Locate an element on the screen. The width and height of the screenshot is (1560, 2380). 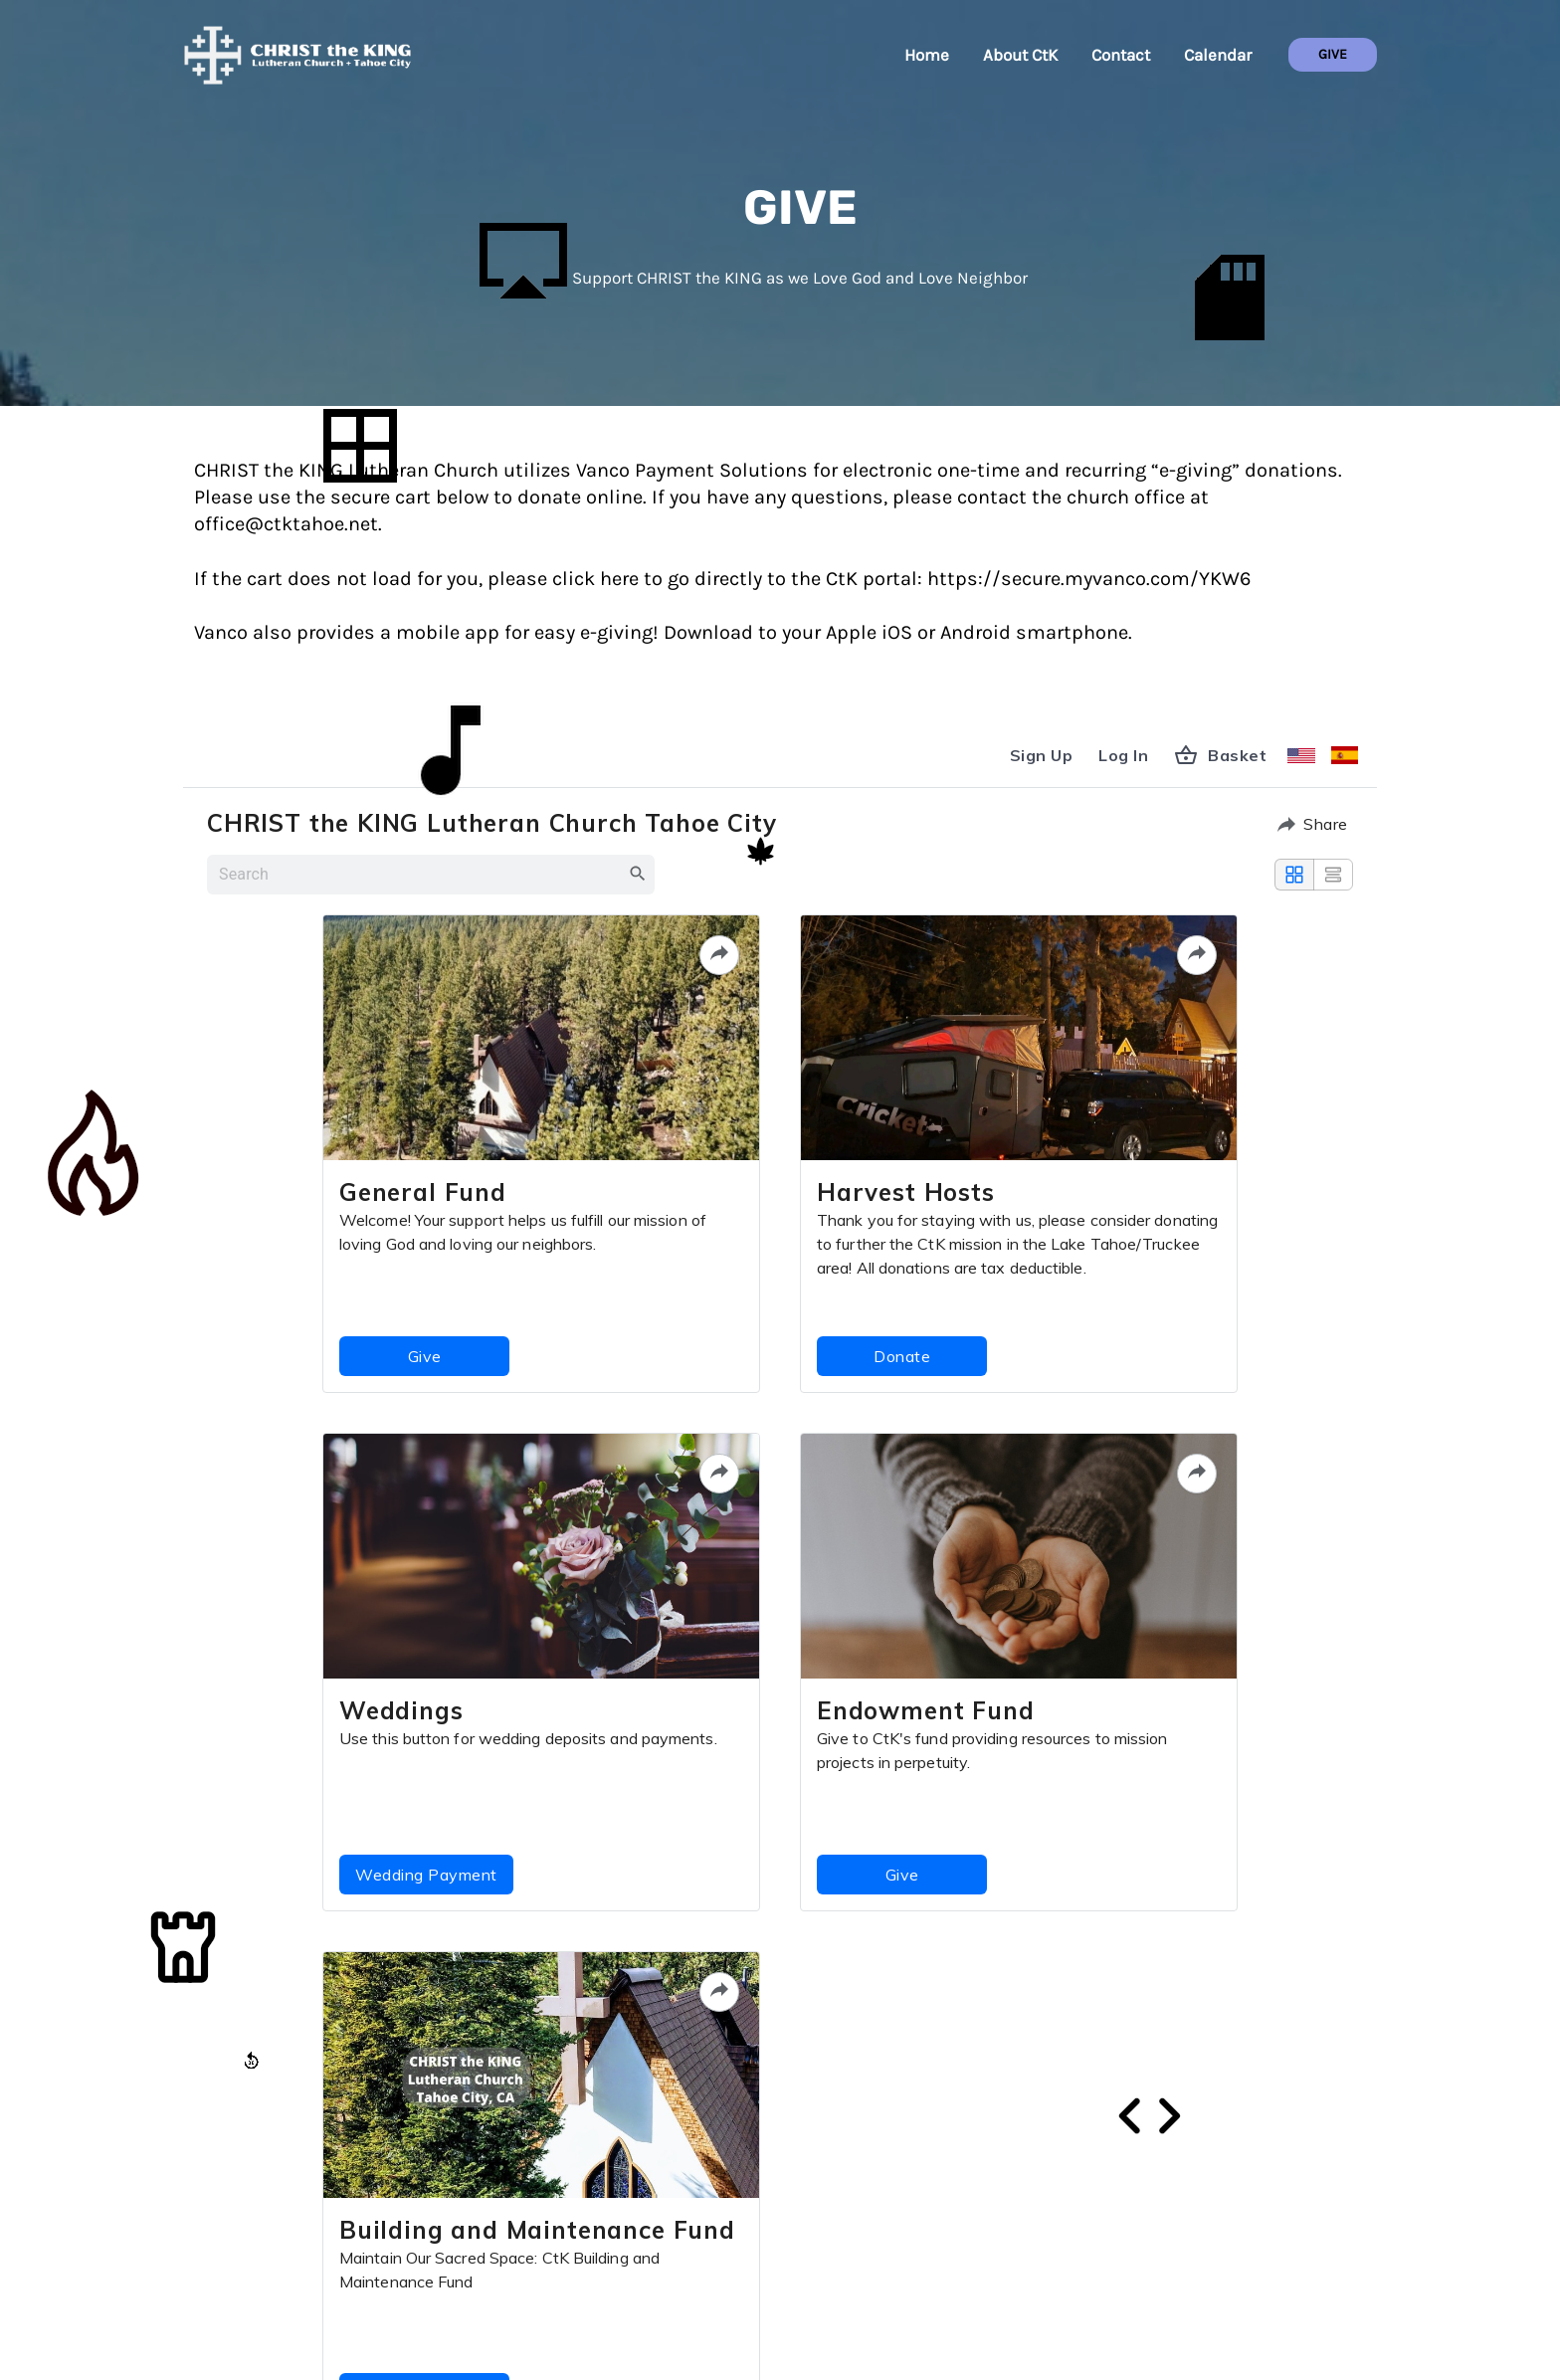
access sd card storage is located at coordinates (1230, 298).